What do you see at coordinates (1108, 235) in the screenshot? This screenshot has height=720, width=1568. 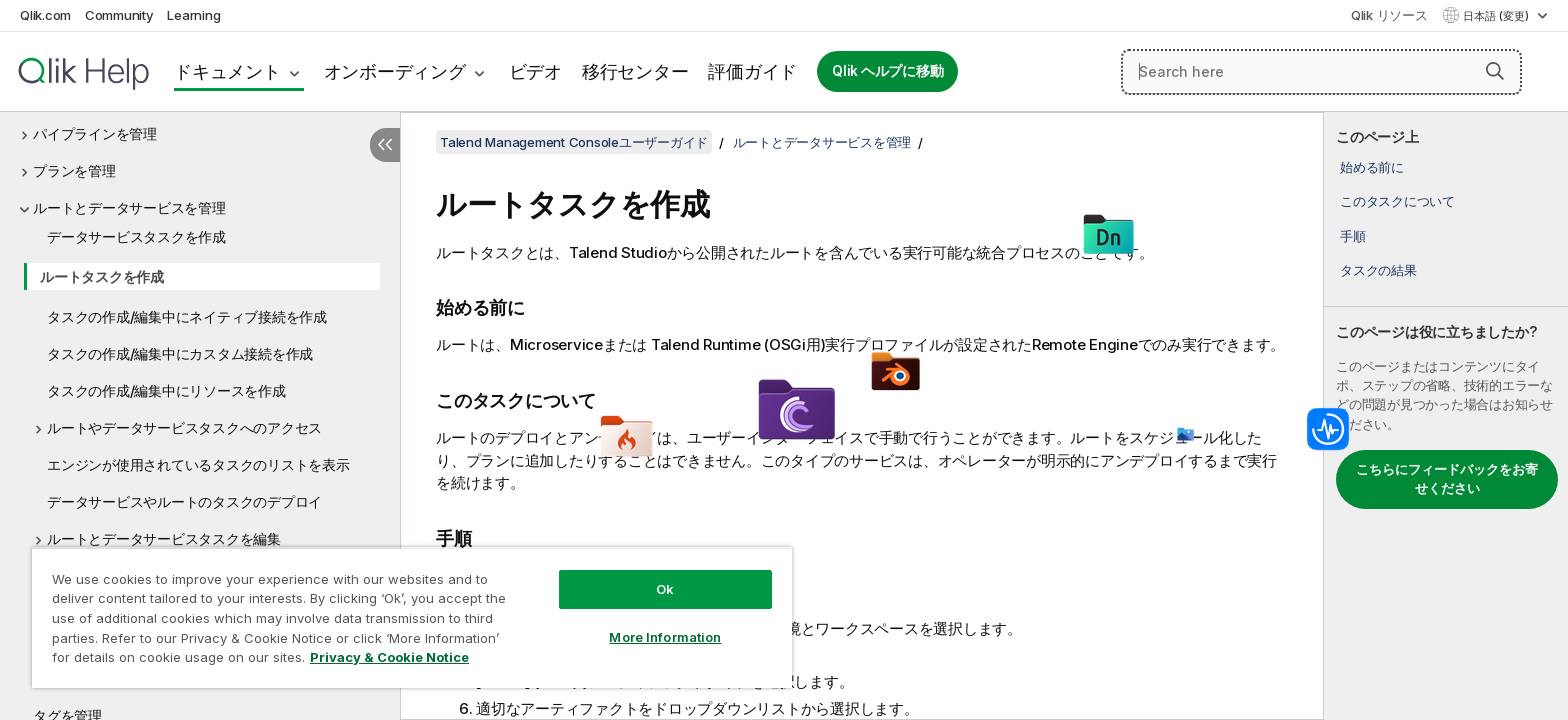 I see `open adobe dimension project files folder` at bounding box center [1108, 235].